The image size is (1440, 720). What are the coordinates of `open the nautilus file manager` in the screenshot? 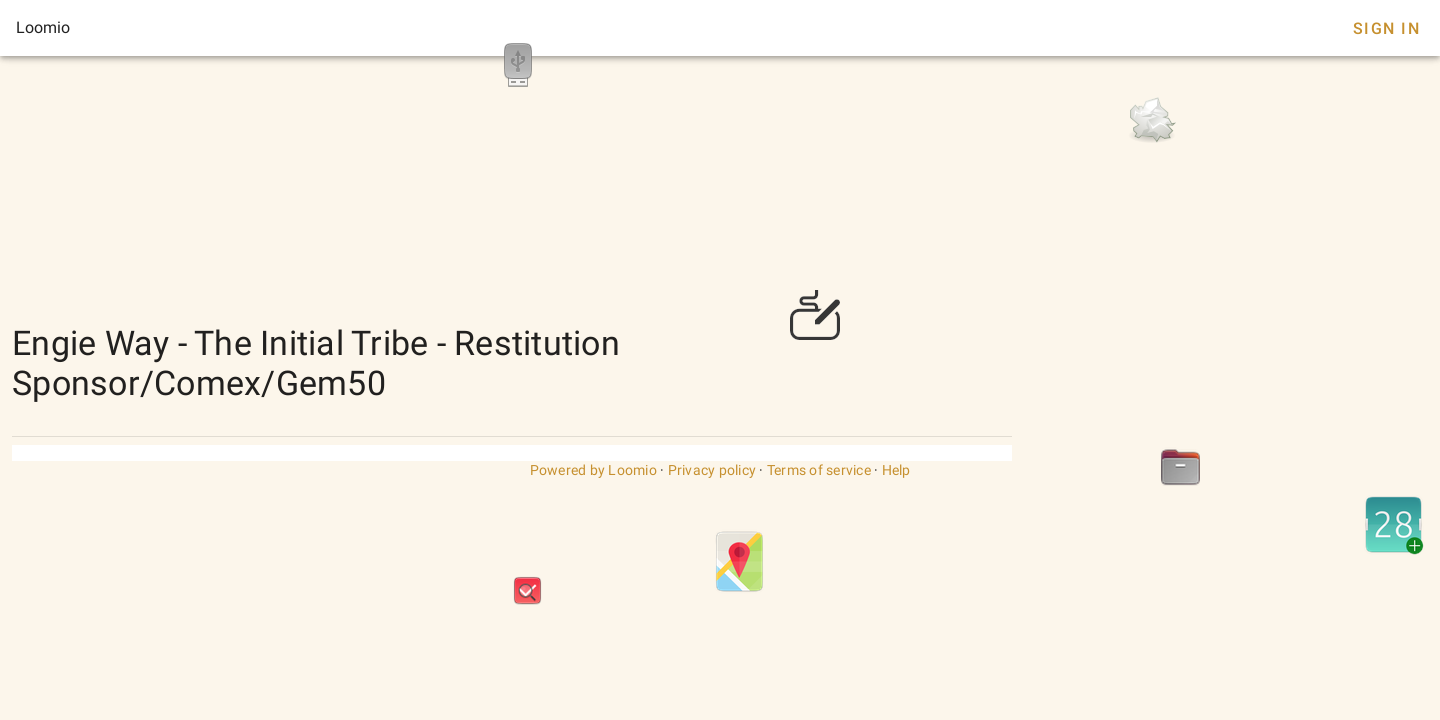 It's located at (1180, 466).